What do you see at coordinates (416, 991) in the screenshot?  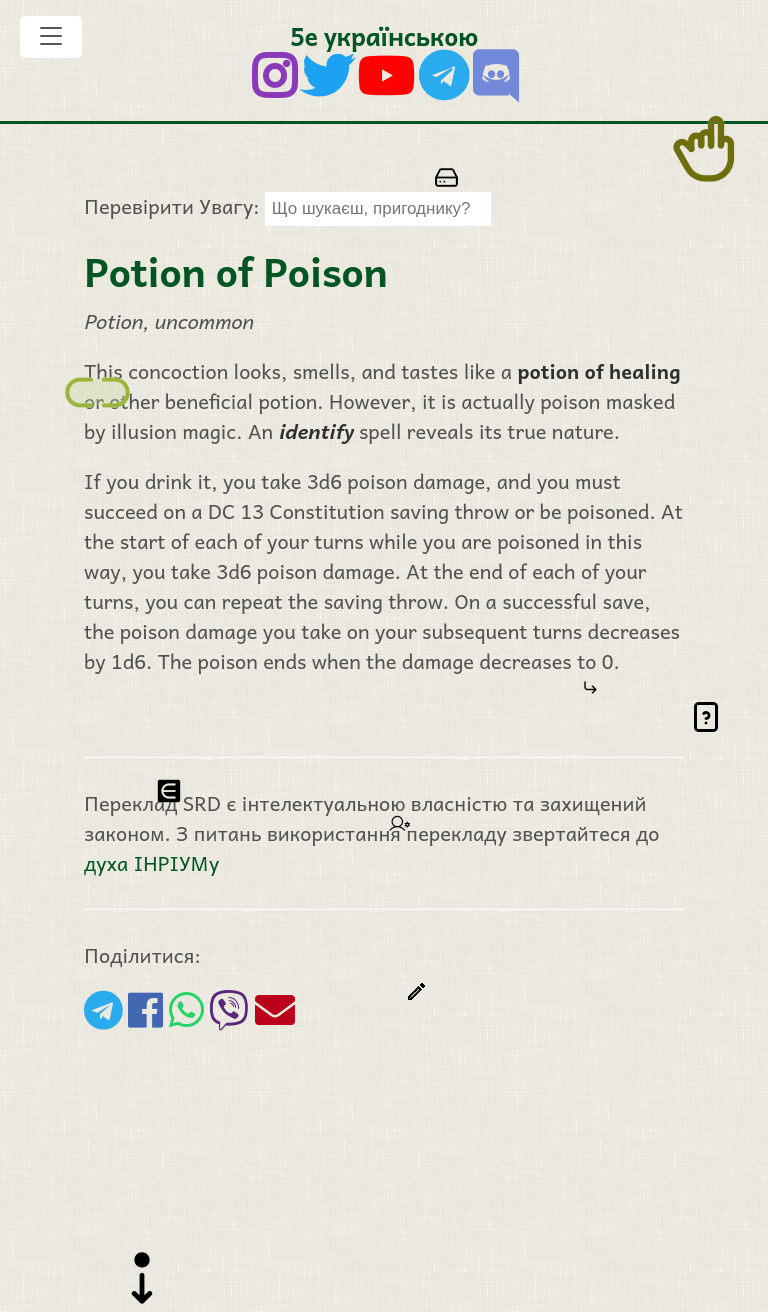 I see `edit or modify content` at bounding box center [416, 991].